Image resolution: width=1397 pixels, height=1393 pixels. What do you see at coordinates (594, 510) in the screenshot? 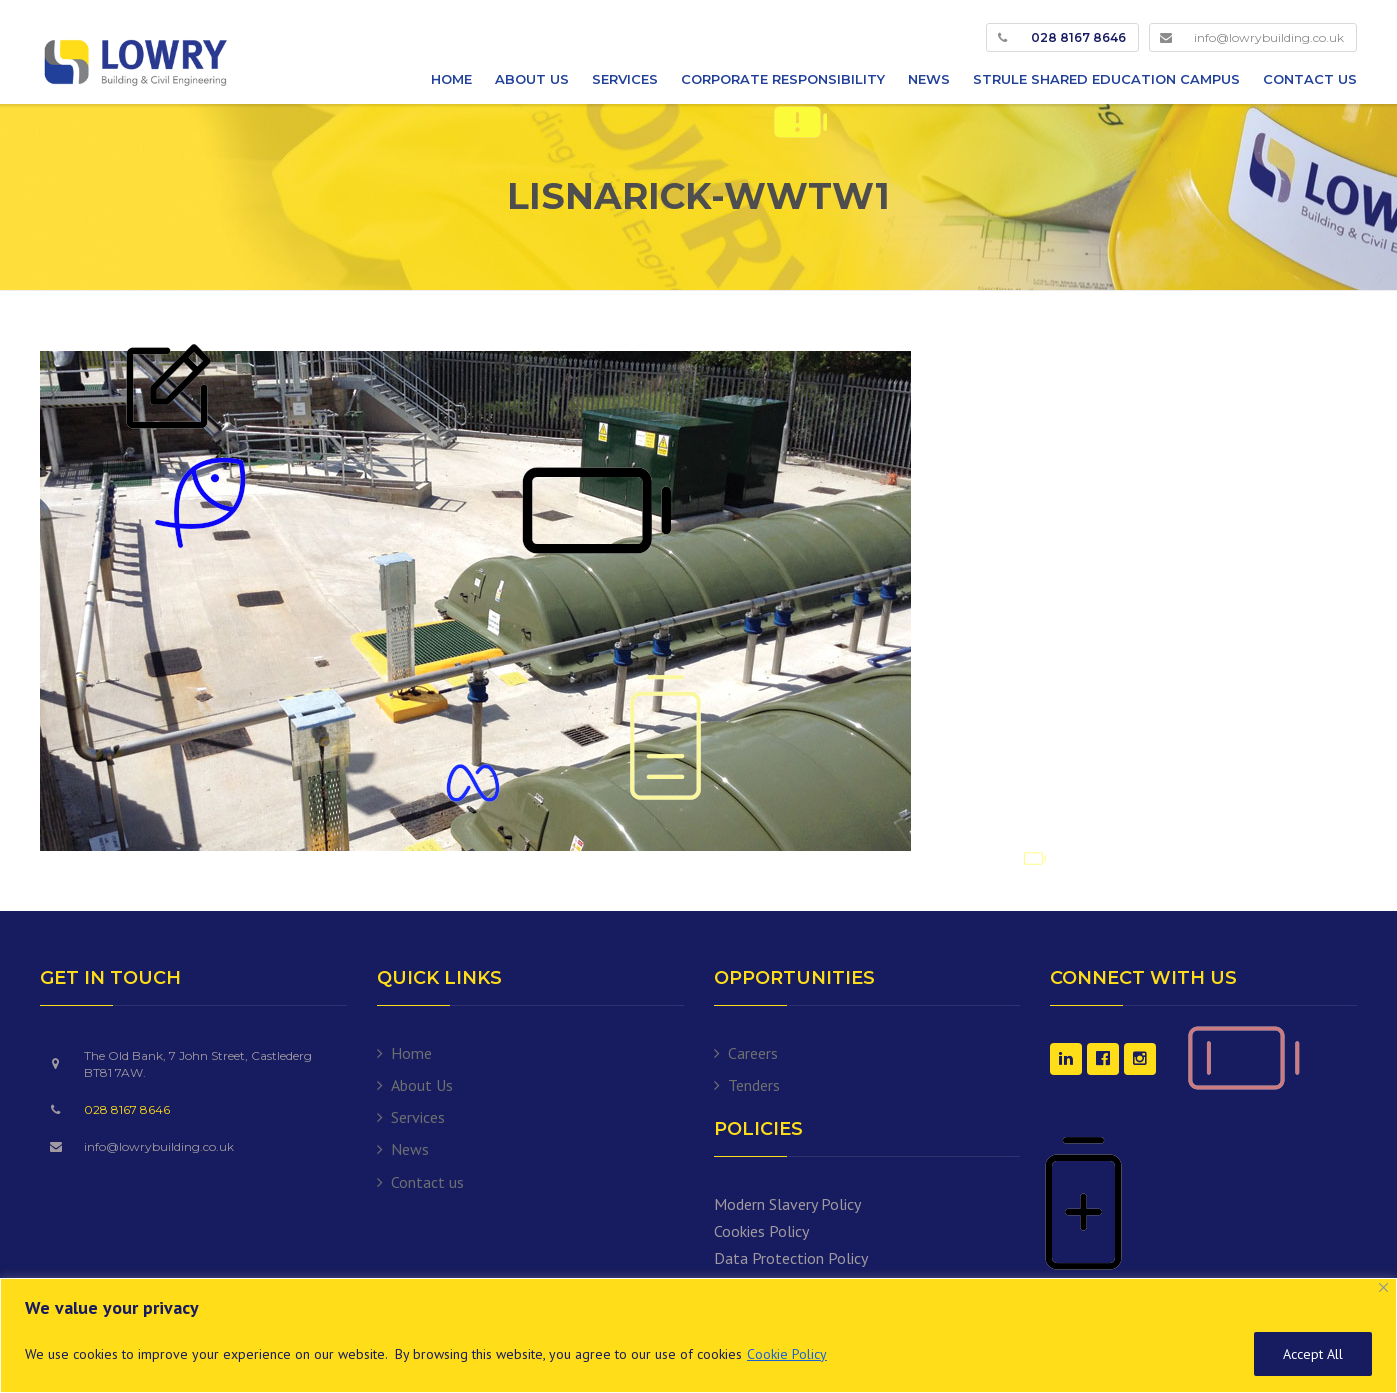
I see `indicates battery is empty or depleted` at bounding box center [594, 510].